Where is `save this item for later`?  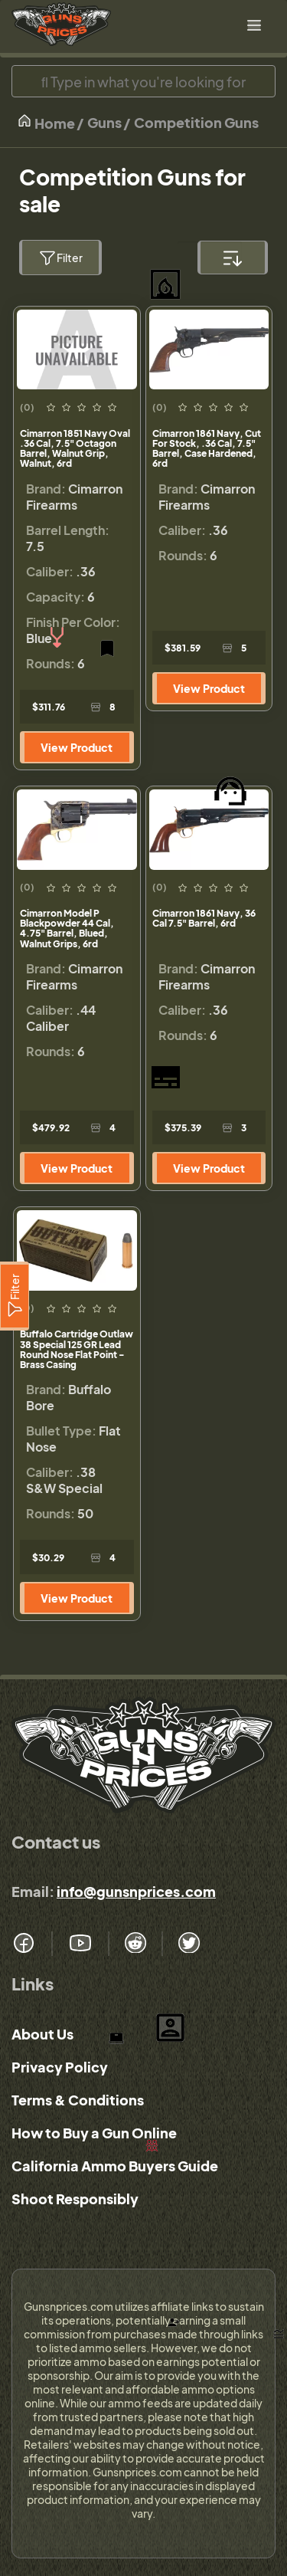 save this item for later is located at coordinates (107, 648).